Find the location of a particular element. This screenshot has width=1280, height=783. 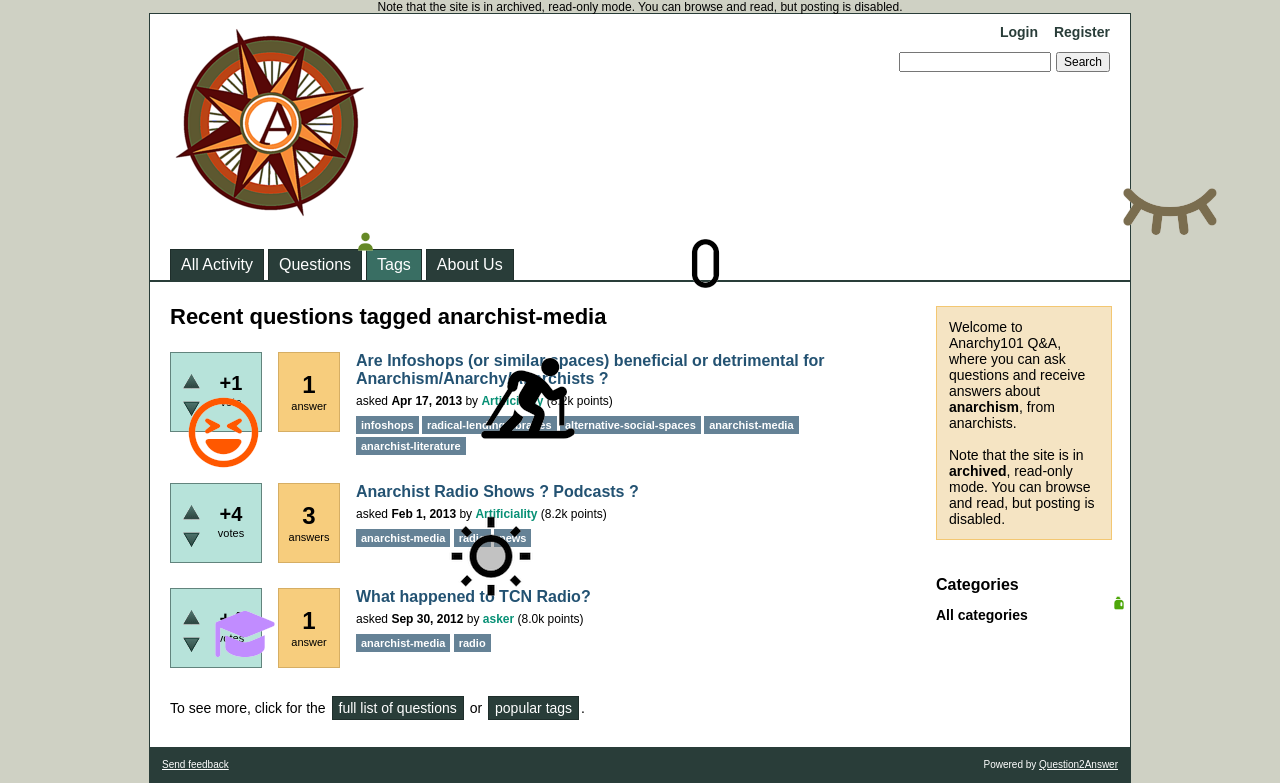

hide password or sensitive content is located at coordinates (1170, 207).